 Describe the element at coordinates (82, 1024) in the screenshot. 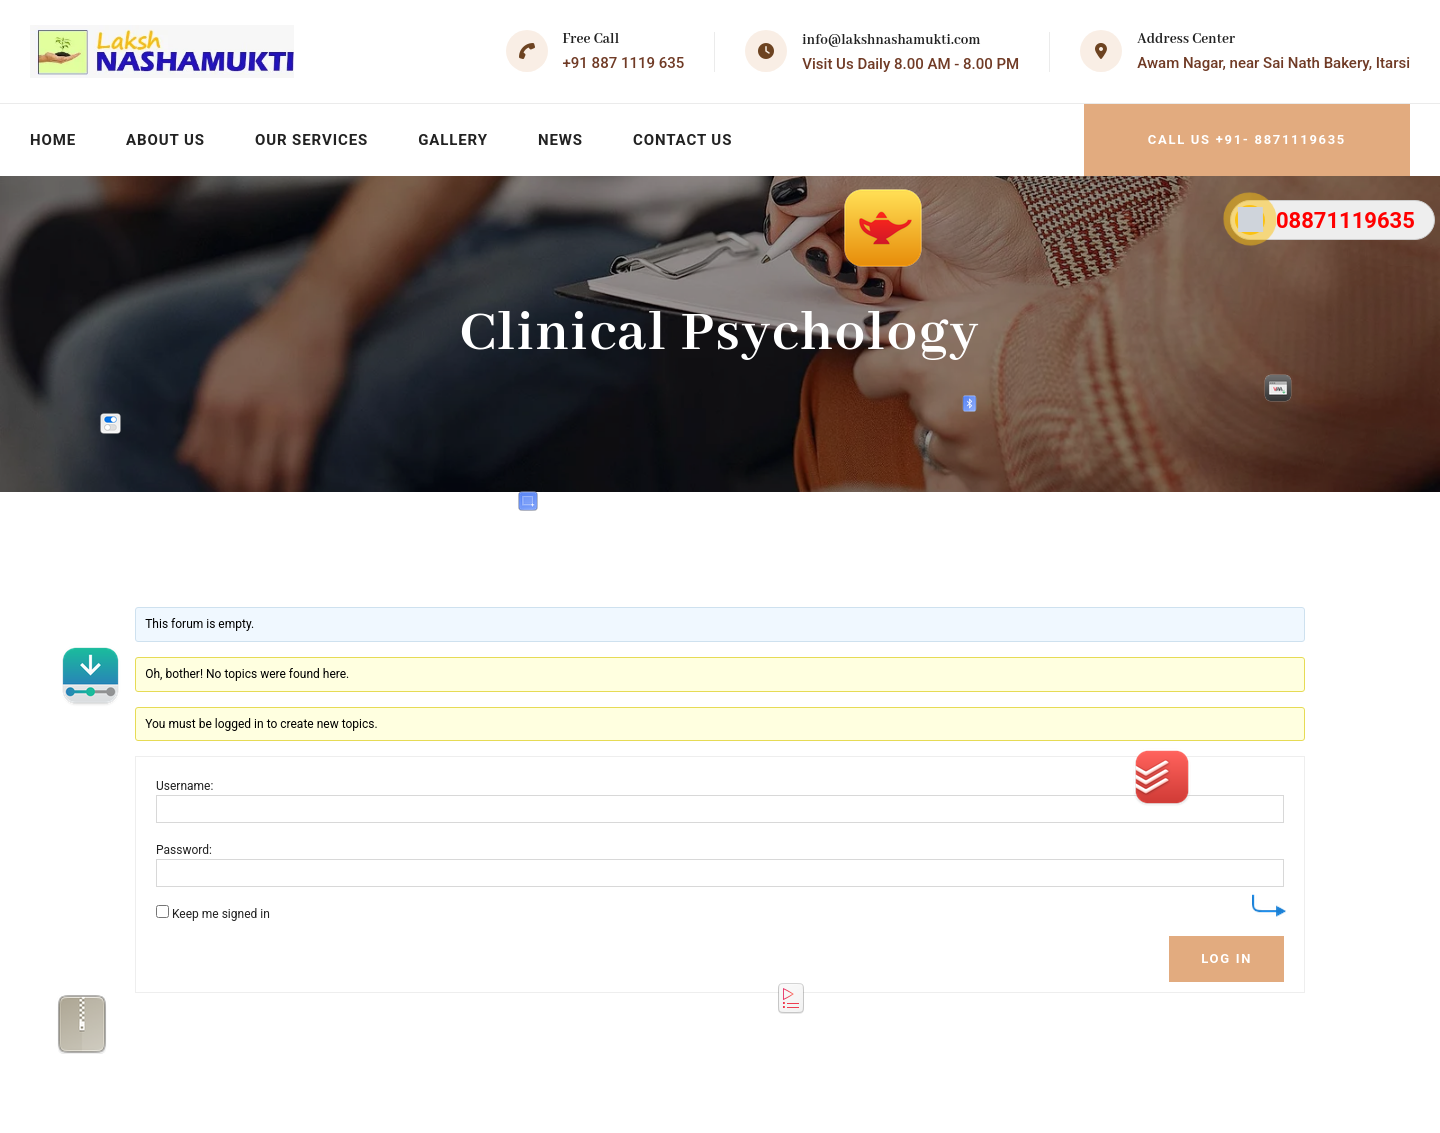

I see `open engrampa archive manager` at that location.